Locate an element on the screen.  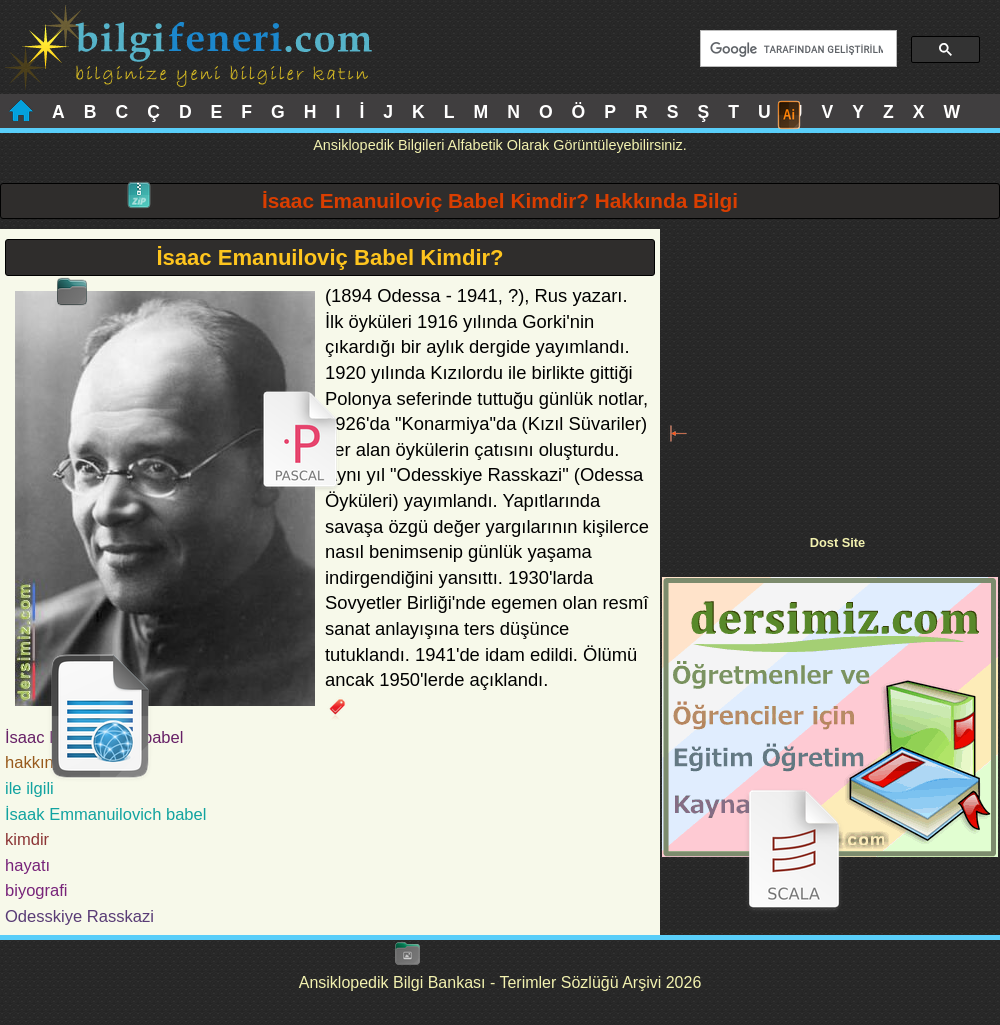
open a web template document file is located at coordinates (100, 716).